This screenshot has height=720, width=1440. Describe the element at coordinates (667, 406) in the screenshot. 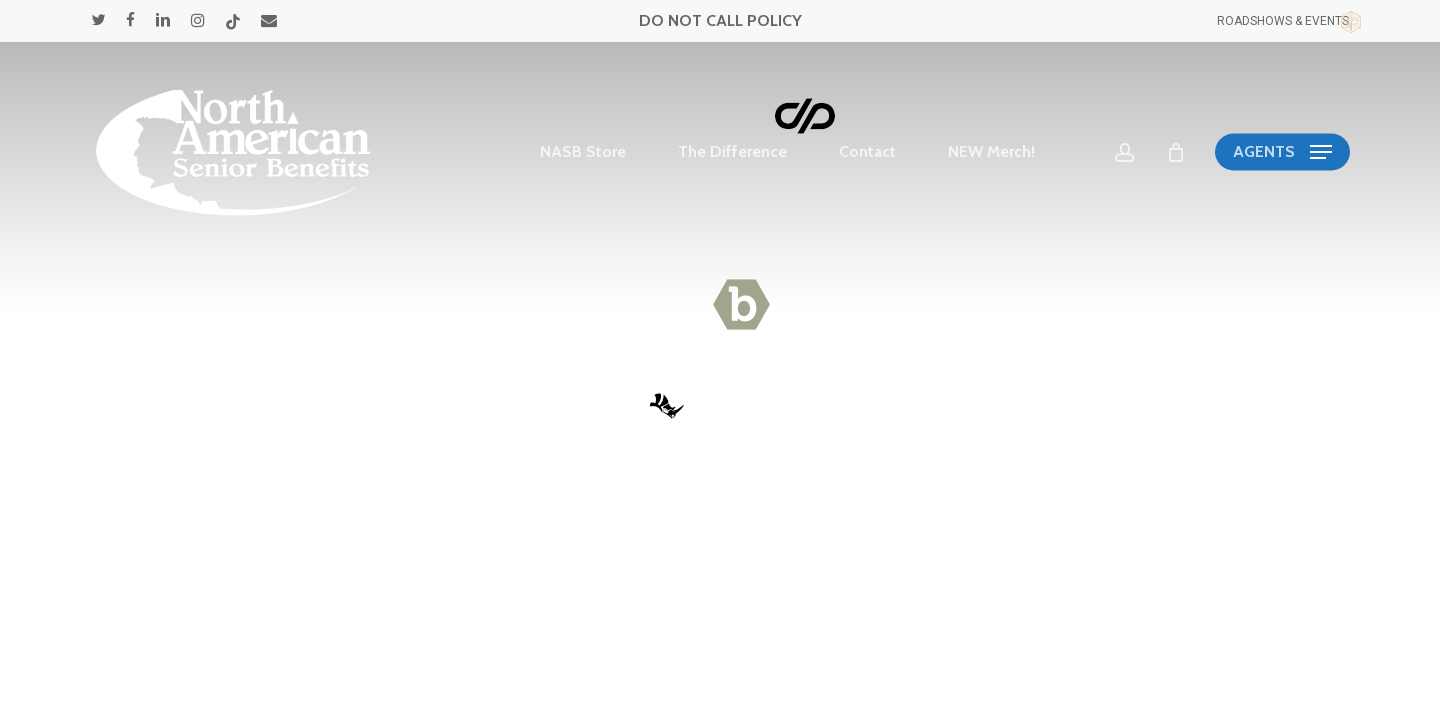

I see `open Rhinoceros 3D modeling software` at that location.